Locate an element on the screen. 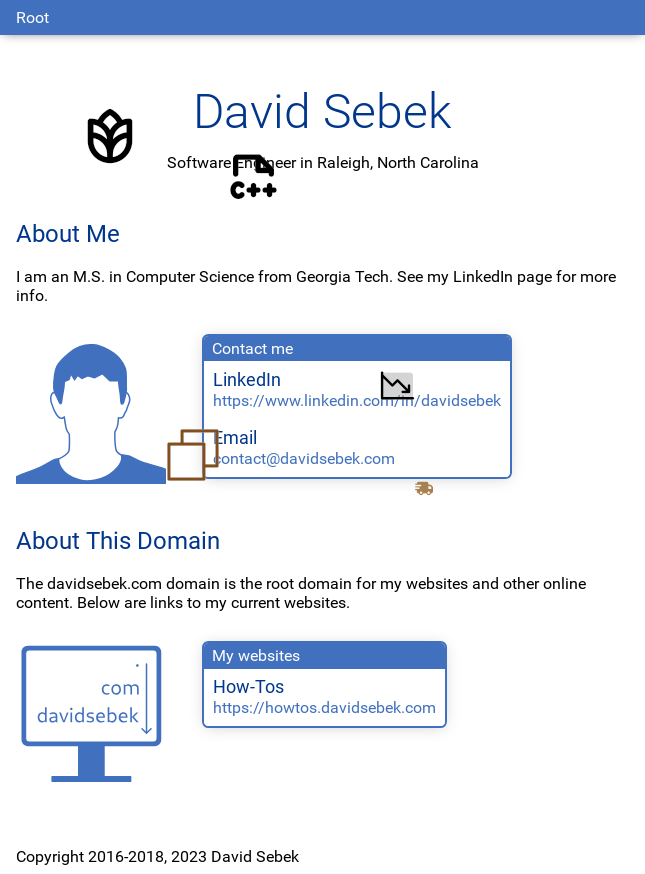  a C++ source code file is located at coordinates (253, 178).